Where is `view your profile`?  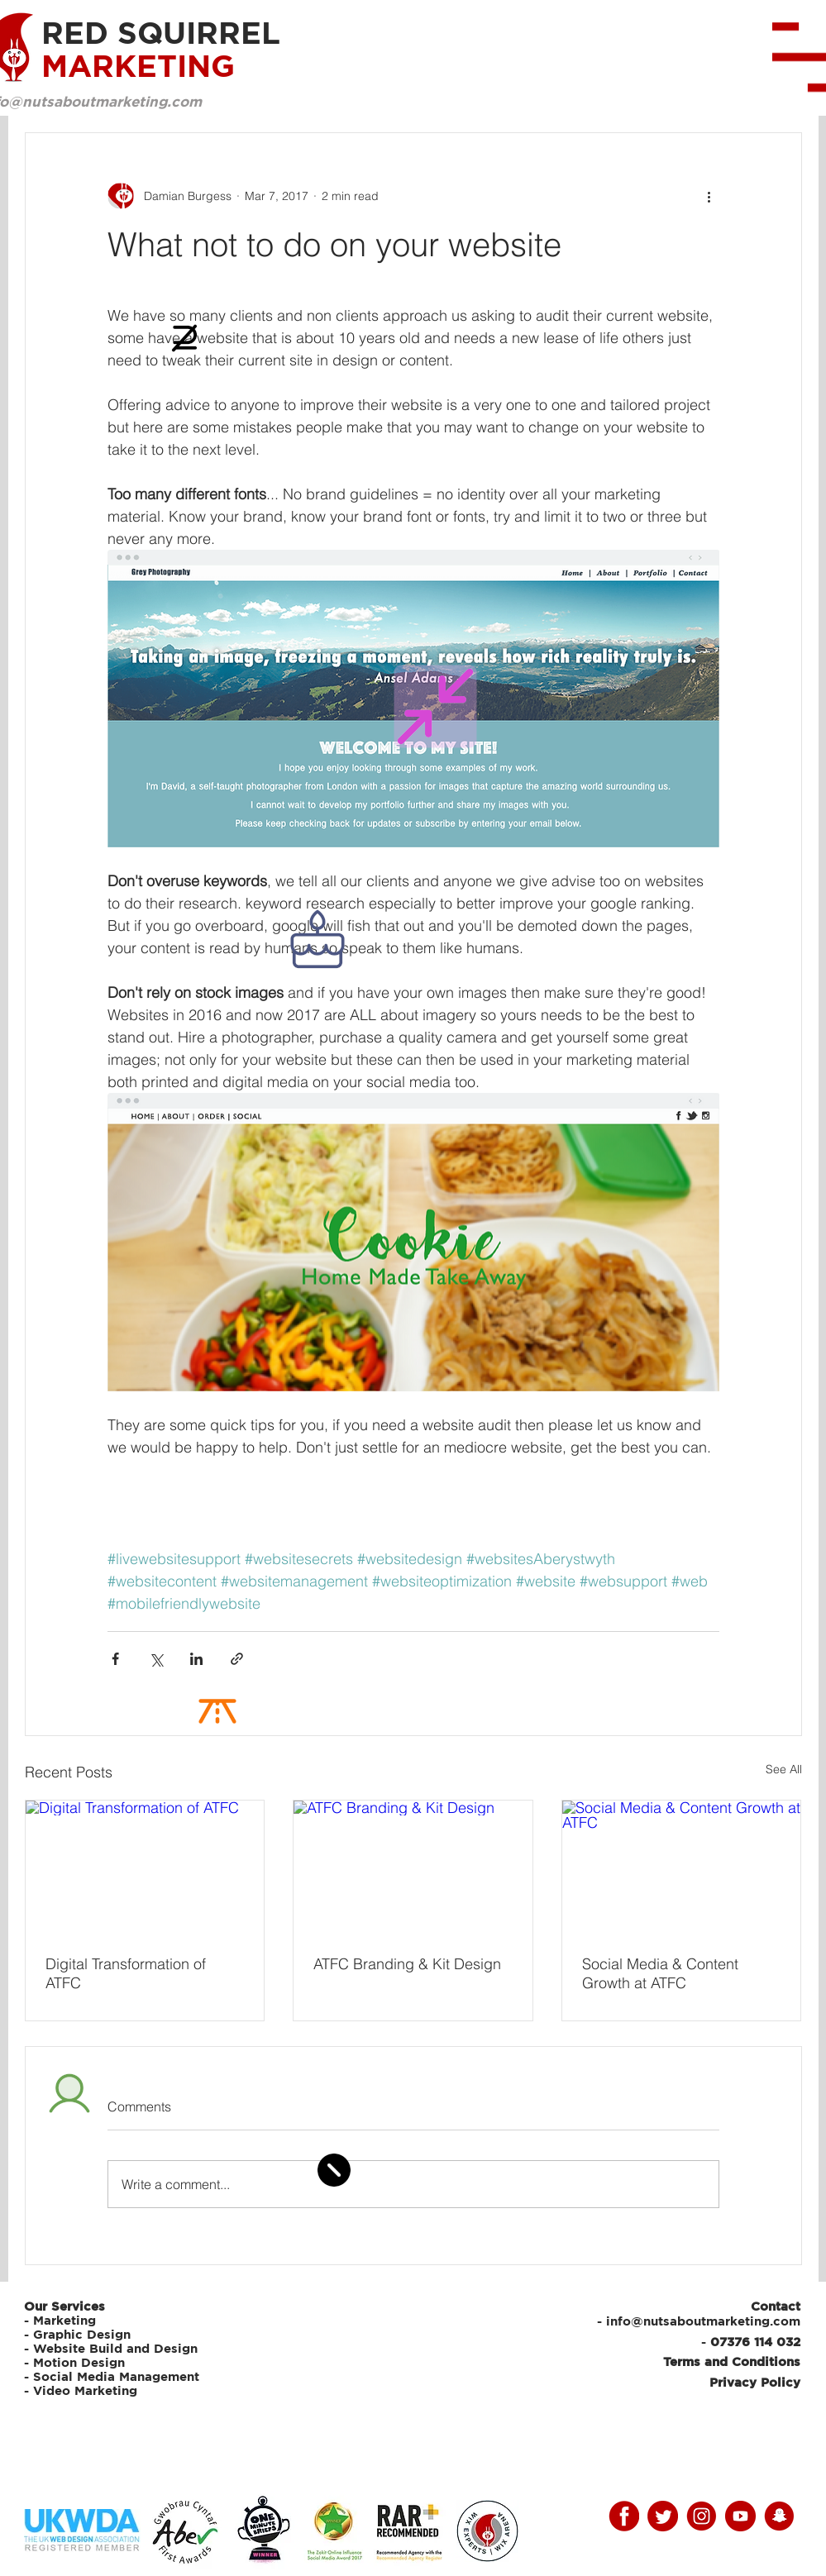
view your profile is located at coordinates (69, 2094).